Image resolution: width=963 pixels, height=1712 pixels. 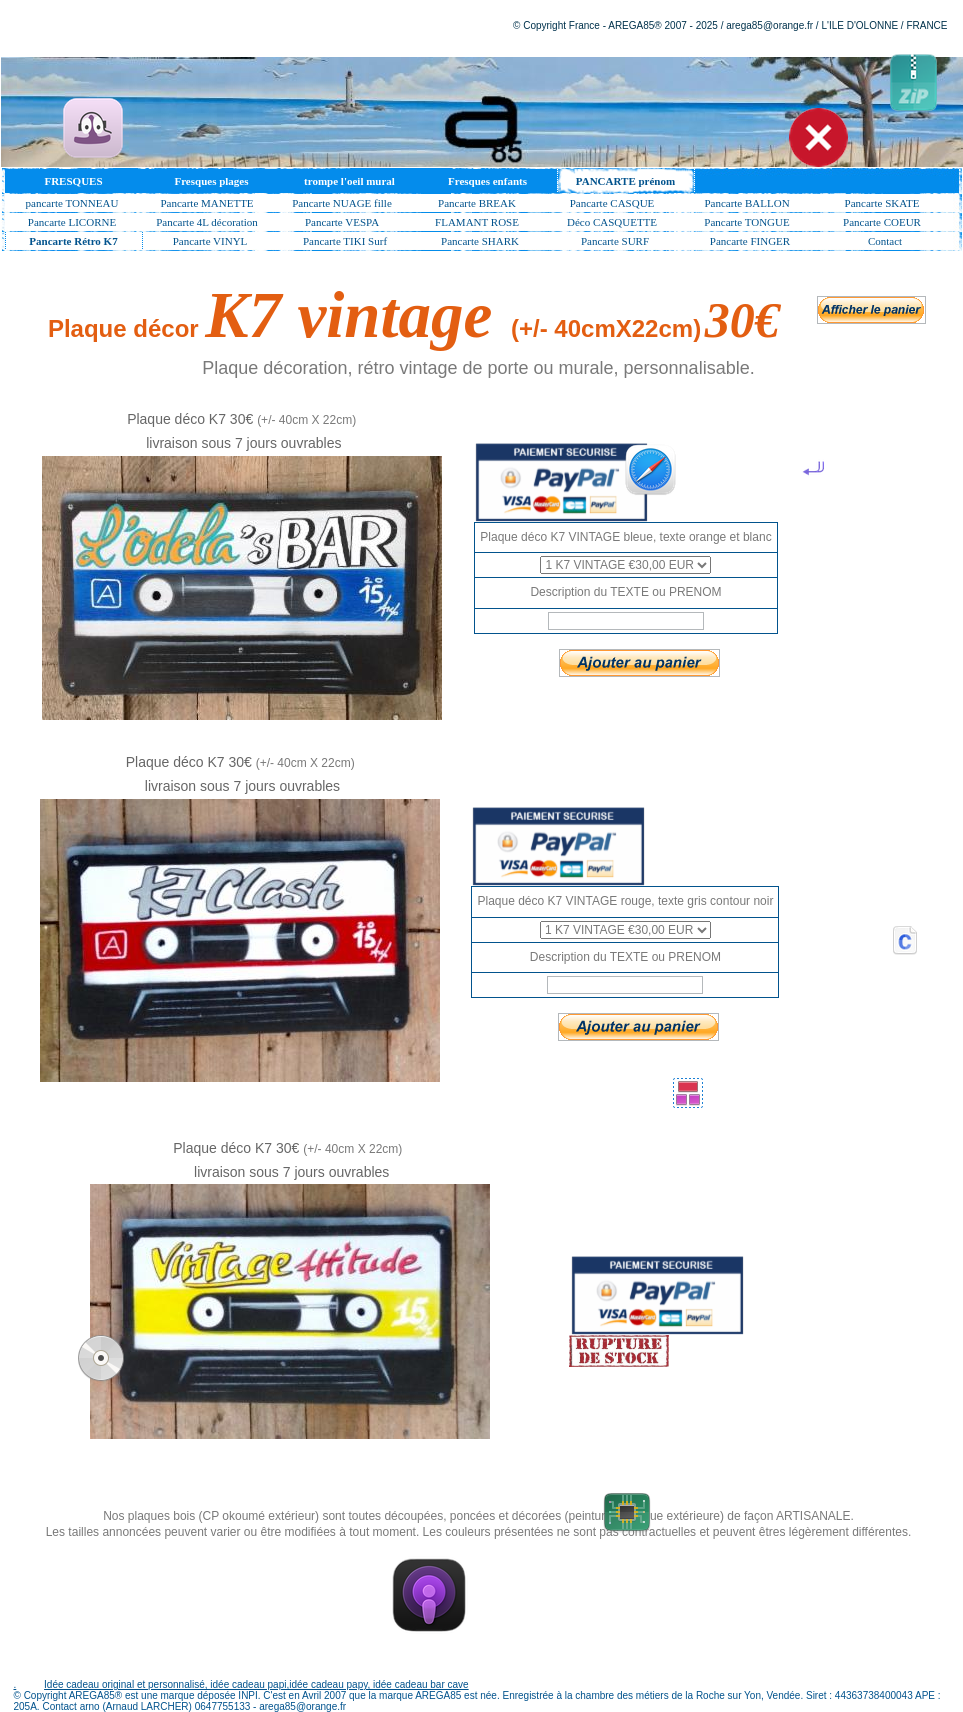 What do you see at coordinates (93, 128) in the screenshot?
I see `open gpodder podcast manager` at bounding box center [93, 128].